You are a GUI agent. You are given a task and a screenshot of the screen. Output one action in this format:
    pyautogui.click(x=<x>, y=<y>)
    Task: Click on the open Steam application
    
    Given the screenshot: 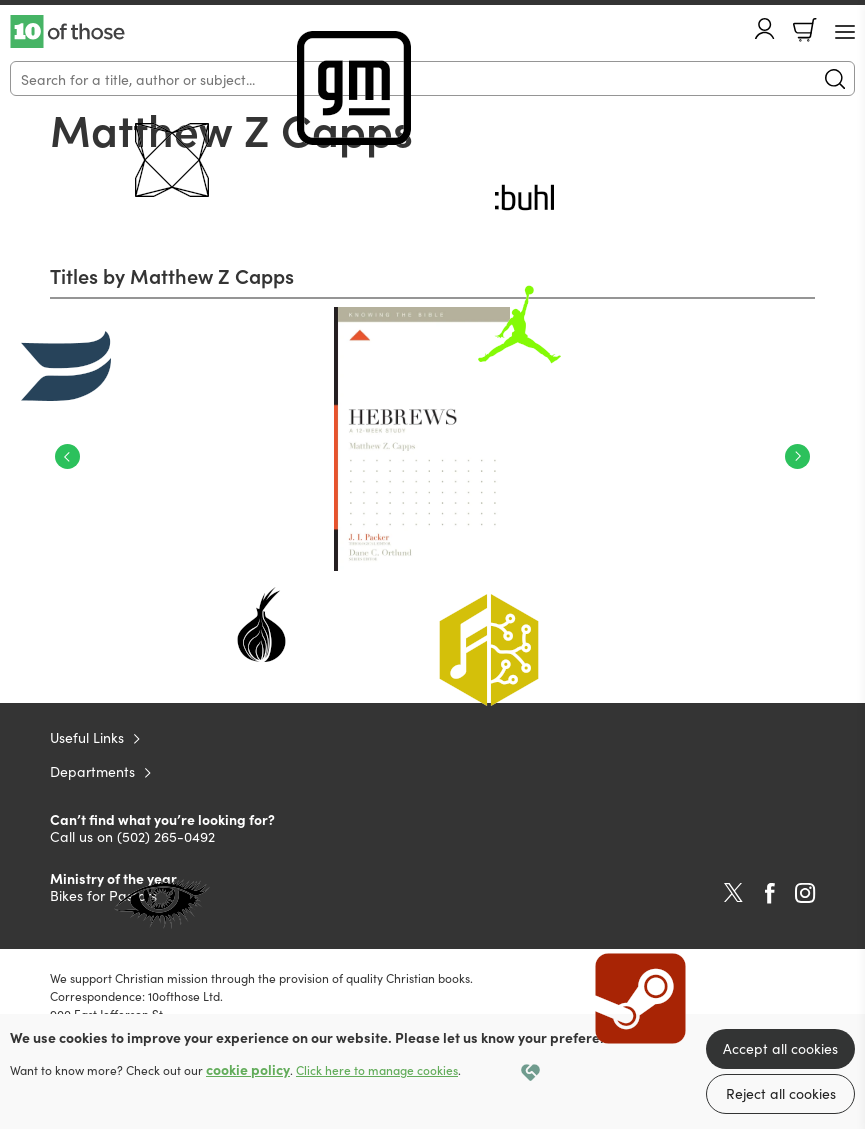 What is the action you would take?
    pyautogui.click(x=640, y=998)
    